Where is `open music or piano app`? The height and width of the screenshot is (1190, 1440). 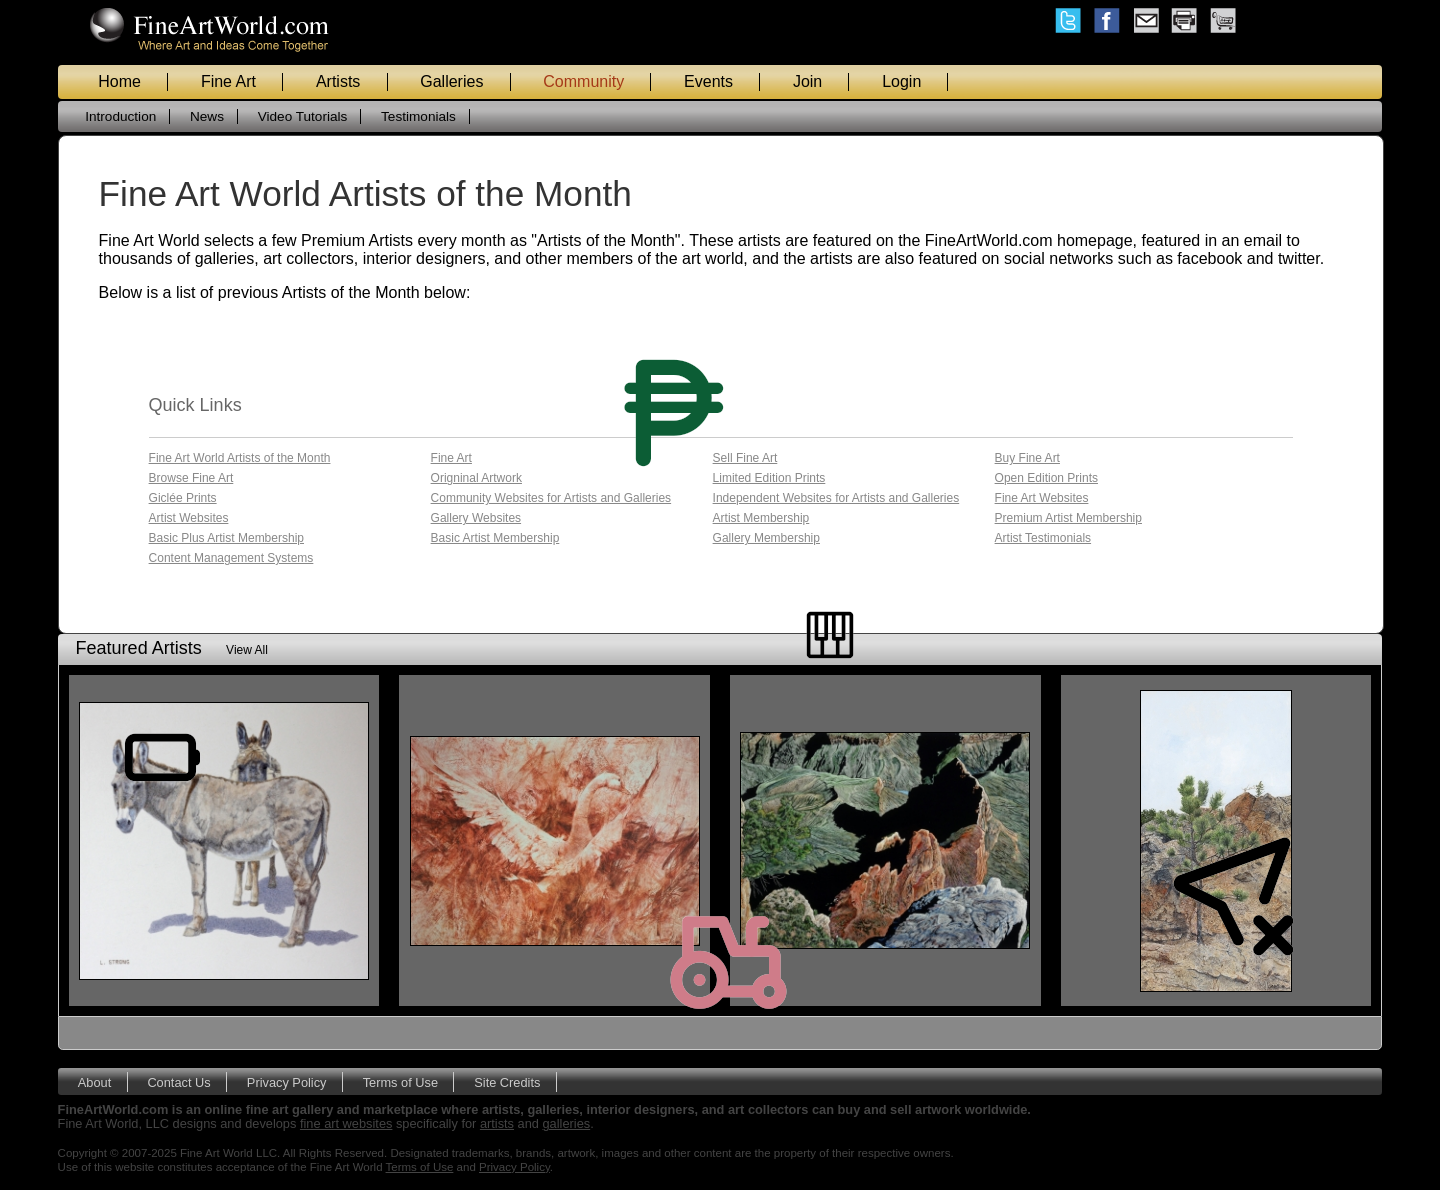
open music or piano app is located at coordinates (830, 635).